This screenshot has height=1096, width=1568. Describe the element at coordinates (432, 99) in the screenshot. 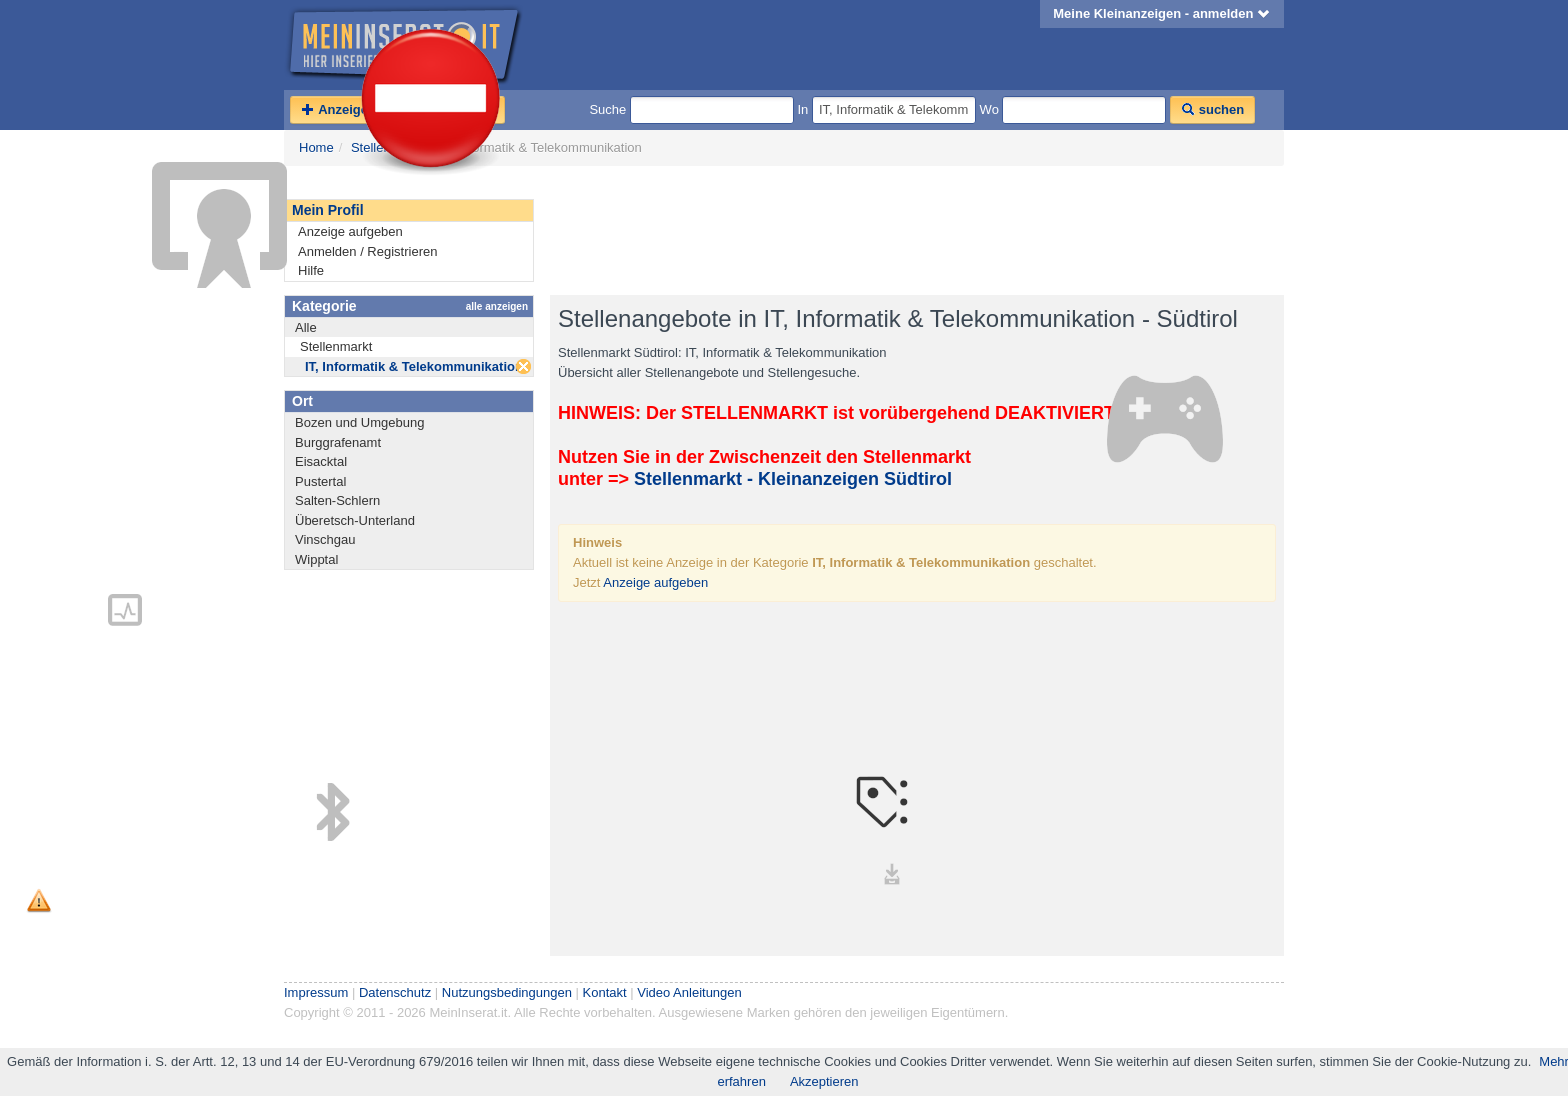

I see `indicates an error or critical issue has occurred` at that location.